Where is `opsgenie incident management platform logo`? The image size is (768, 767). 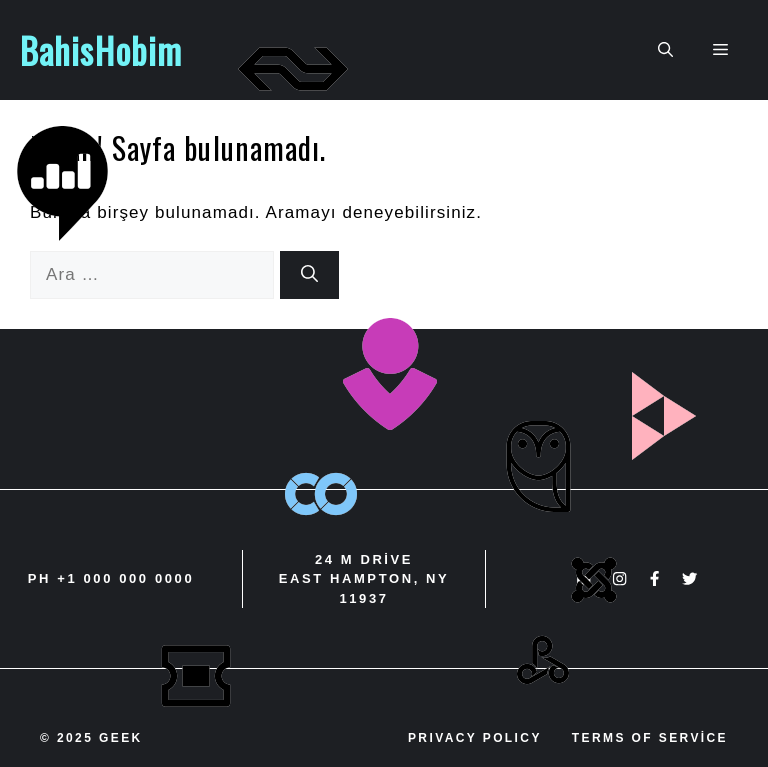 opsgenie incident management platform logo is located at coordinates (390, 374).